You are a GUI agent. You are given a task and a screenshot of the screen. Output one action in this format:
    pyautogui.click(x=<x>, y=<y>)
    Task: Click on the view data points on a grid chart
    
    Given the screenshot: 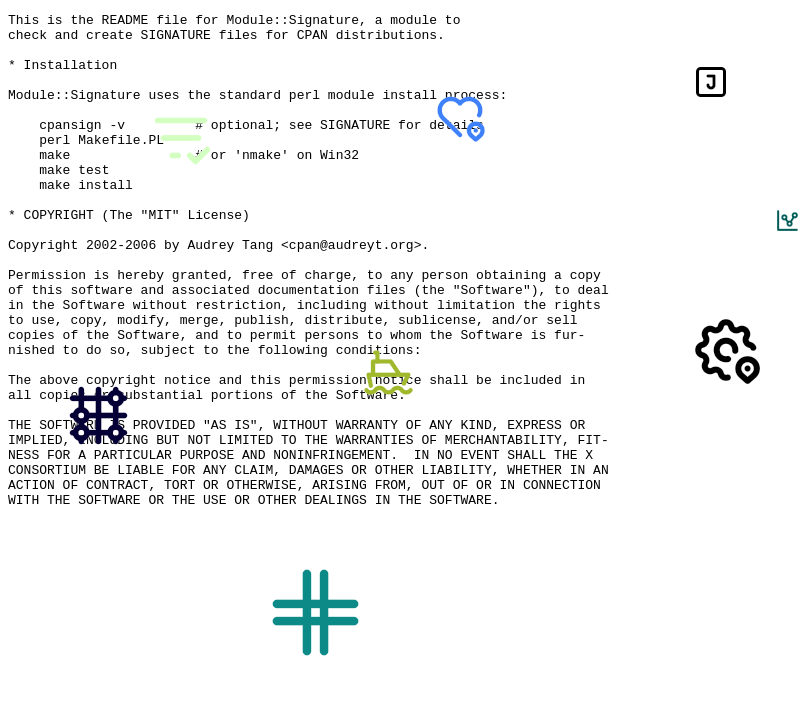 What is the action you would take?
    pyautogui.click(x=98, y=415)
    